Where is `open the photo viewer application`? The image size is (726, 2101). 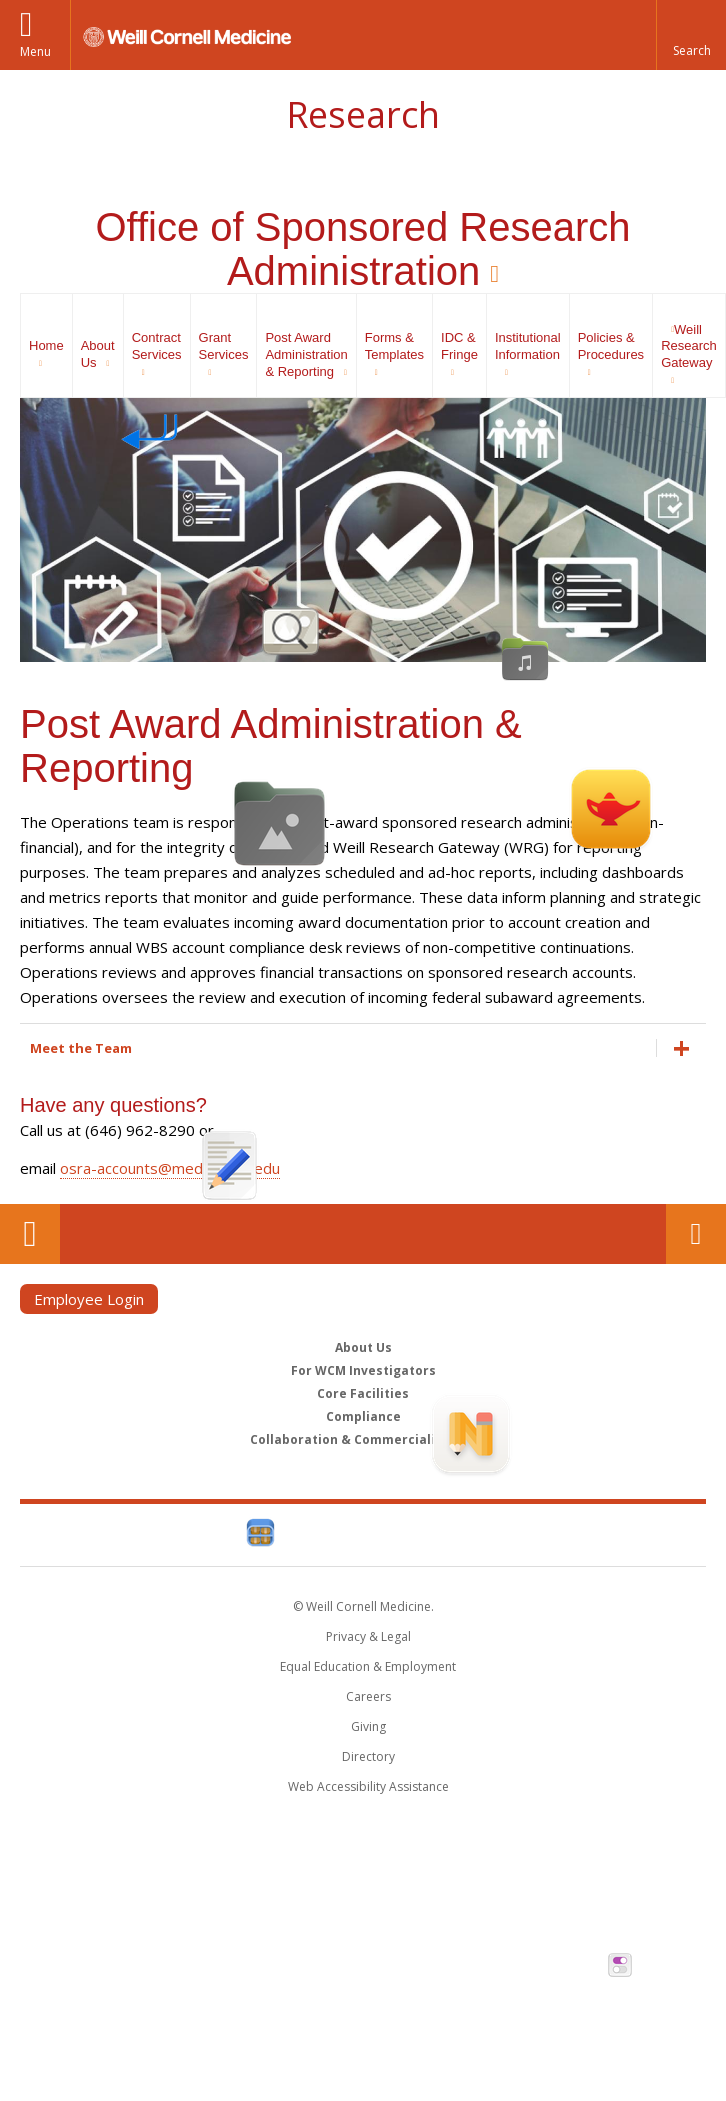 open the photo viewer application is located at coordinates (290, 631).